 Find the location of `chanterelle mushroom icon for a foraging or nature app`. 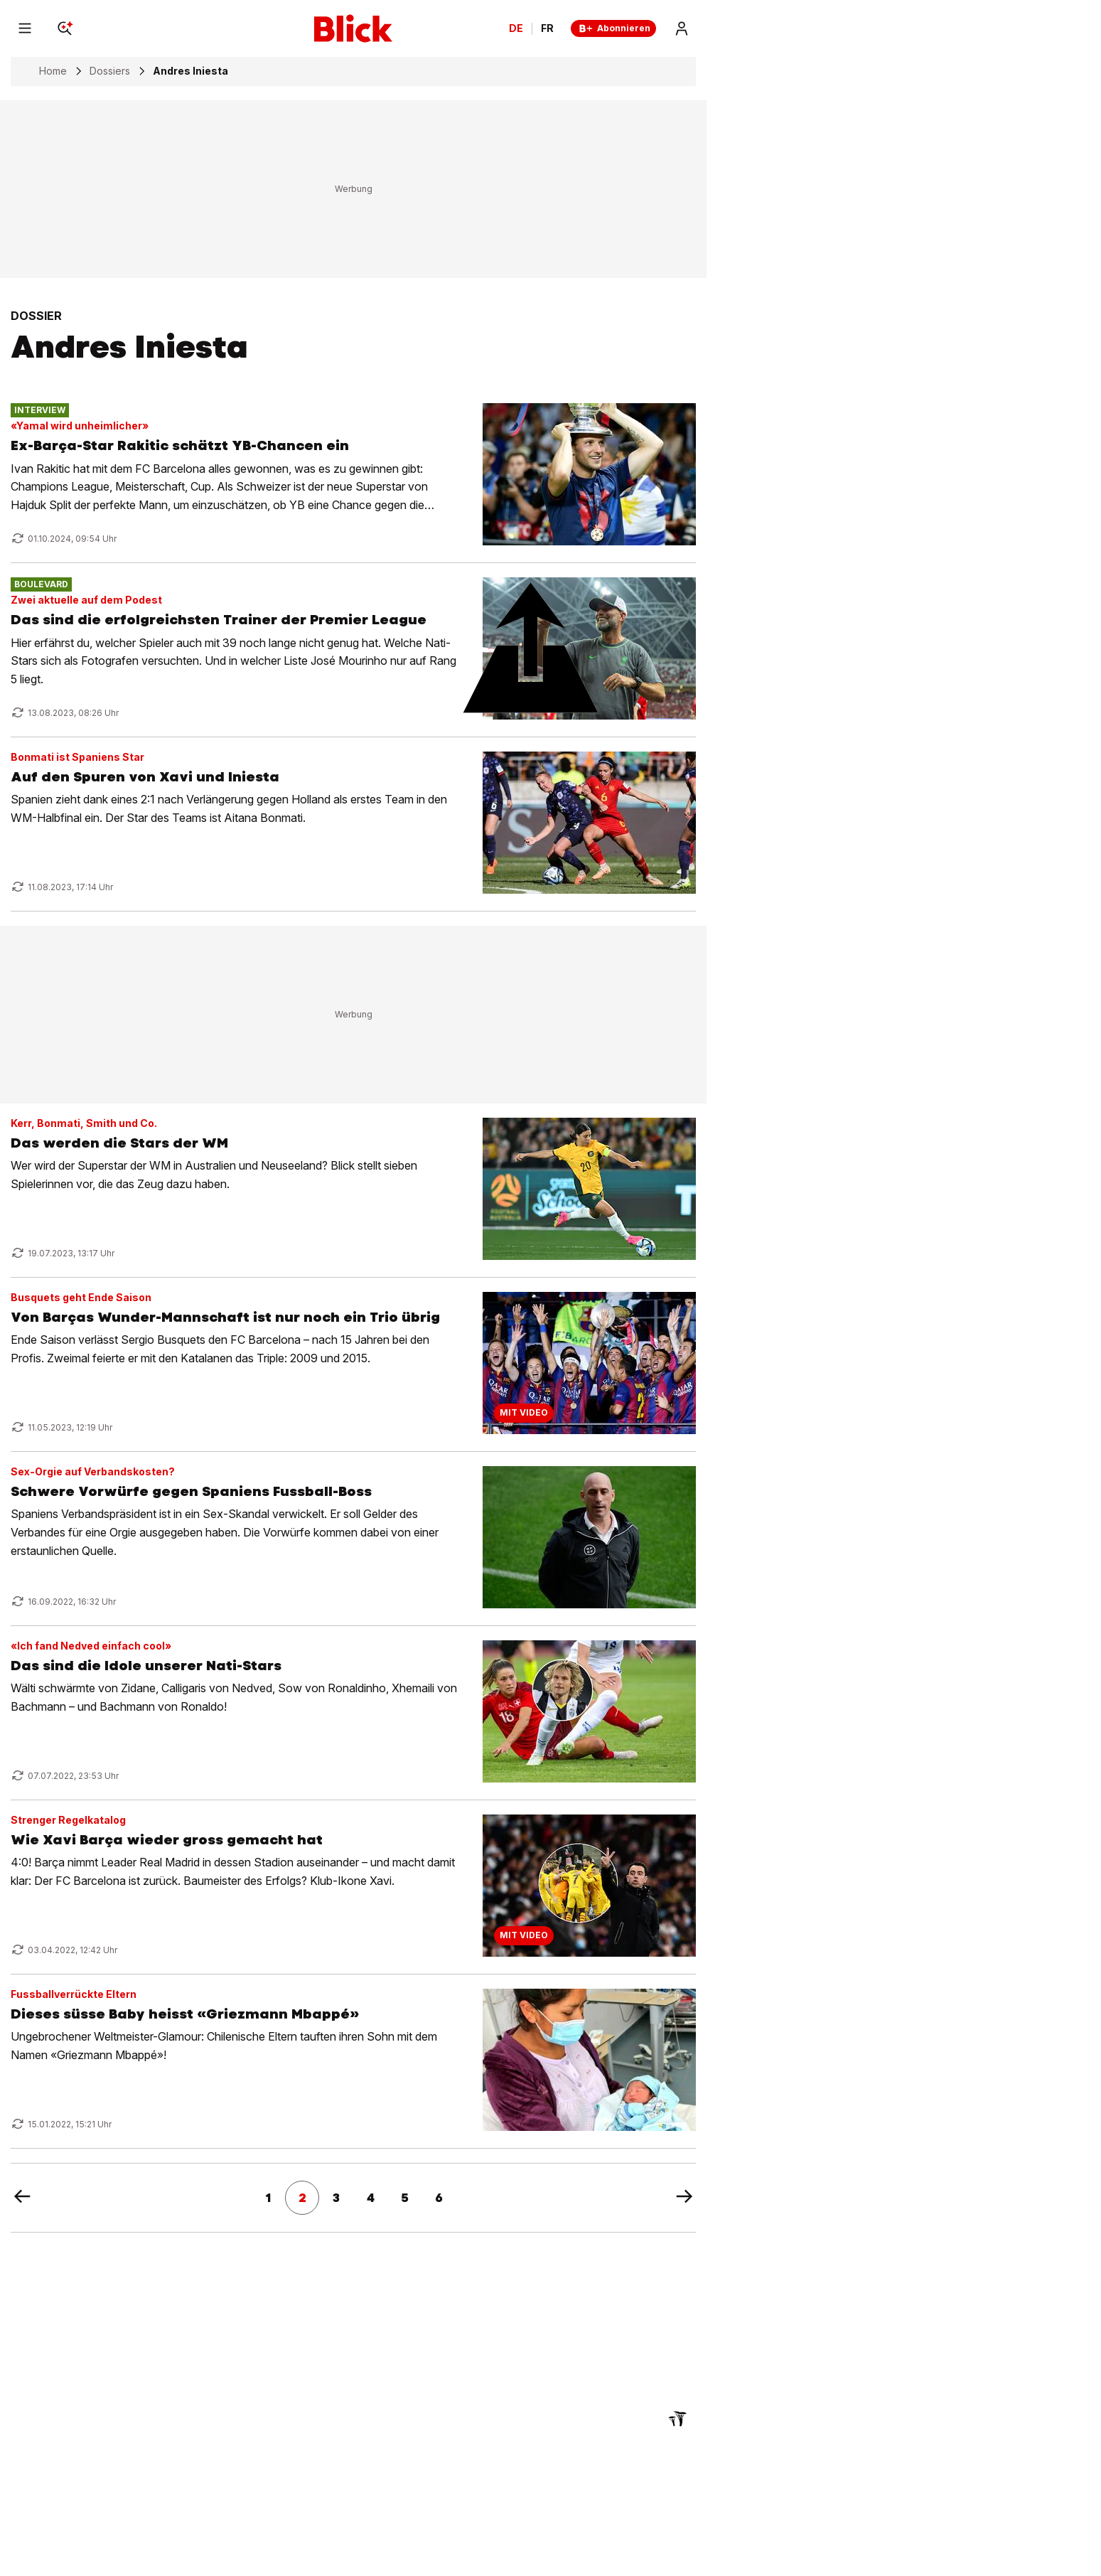

chanterelle mushroom icon for a foraging or nature app is located at coordinates (677, 2419).